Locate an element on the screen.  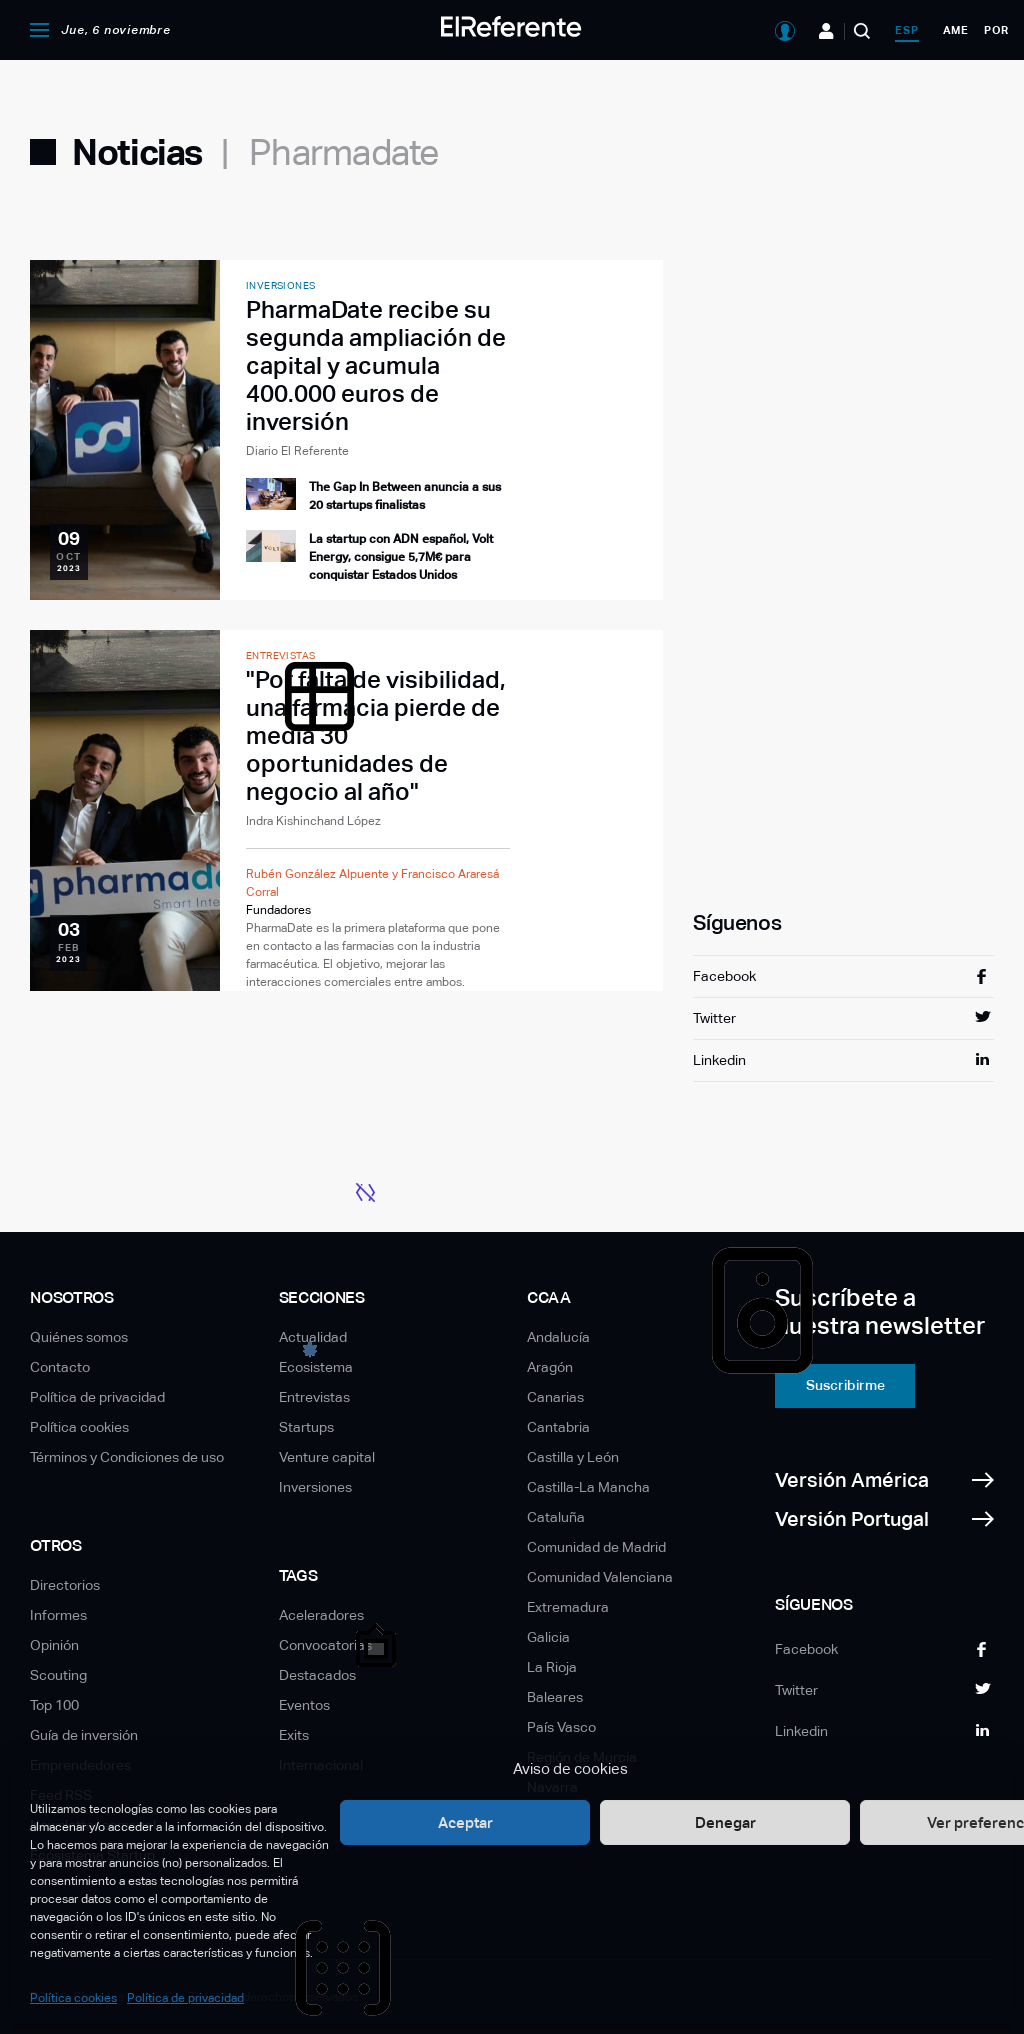
disable code or markup view is located at coordinates (365, 1192).